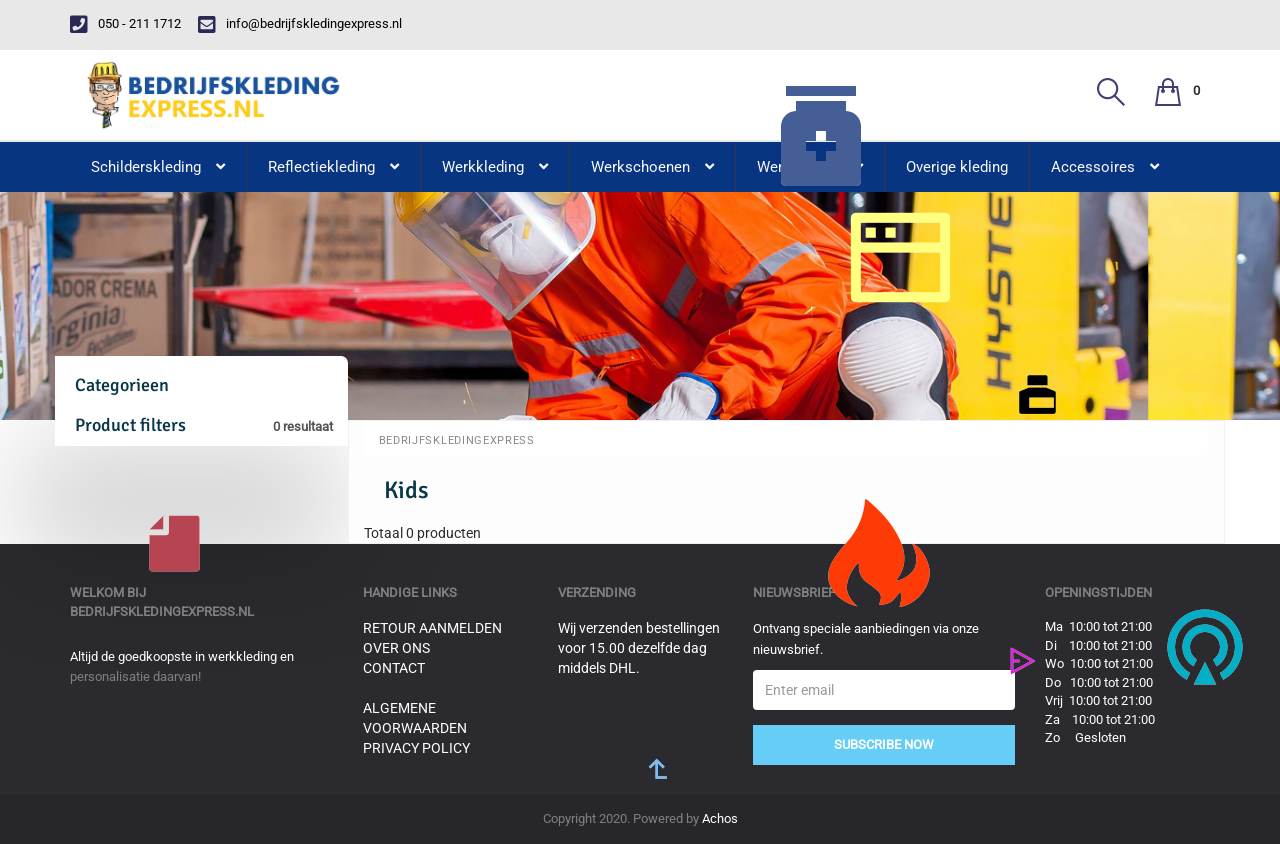 Image resolution: width=1280 pixels, height=844 pixels. I want to click on fireship brand logo, so click(879, 553).